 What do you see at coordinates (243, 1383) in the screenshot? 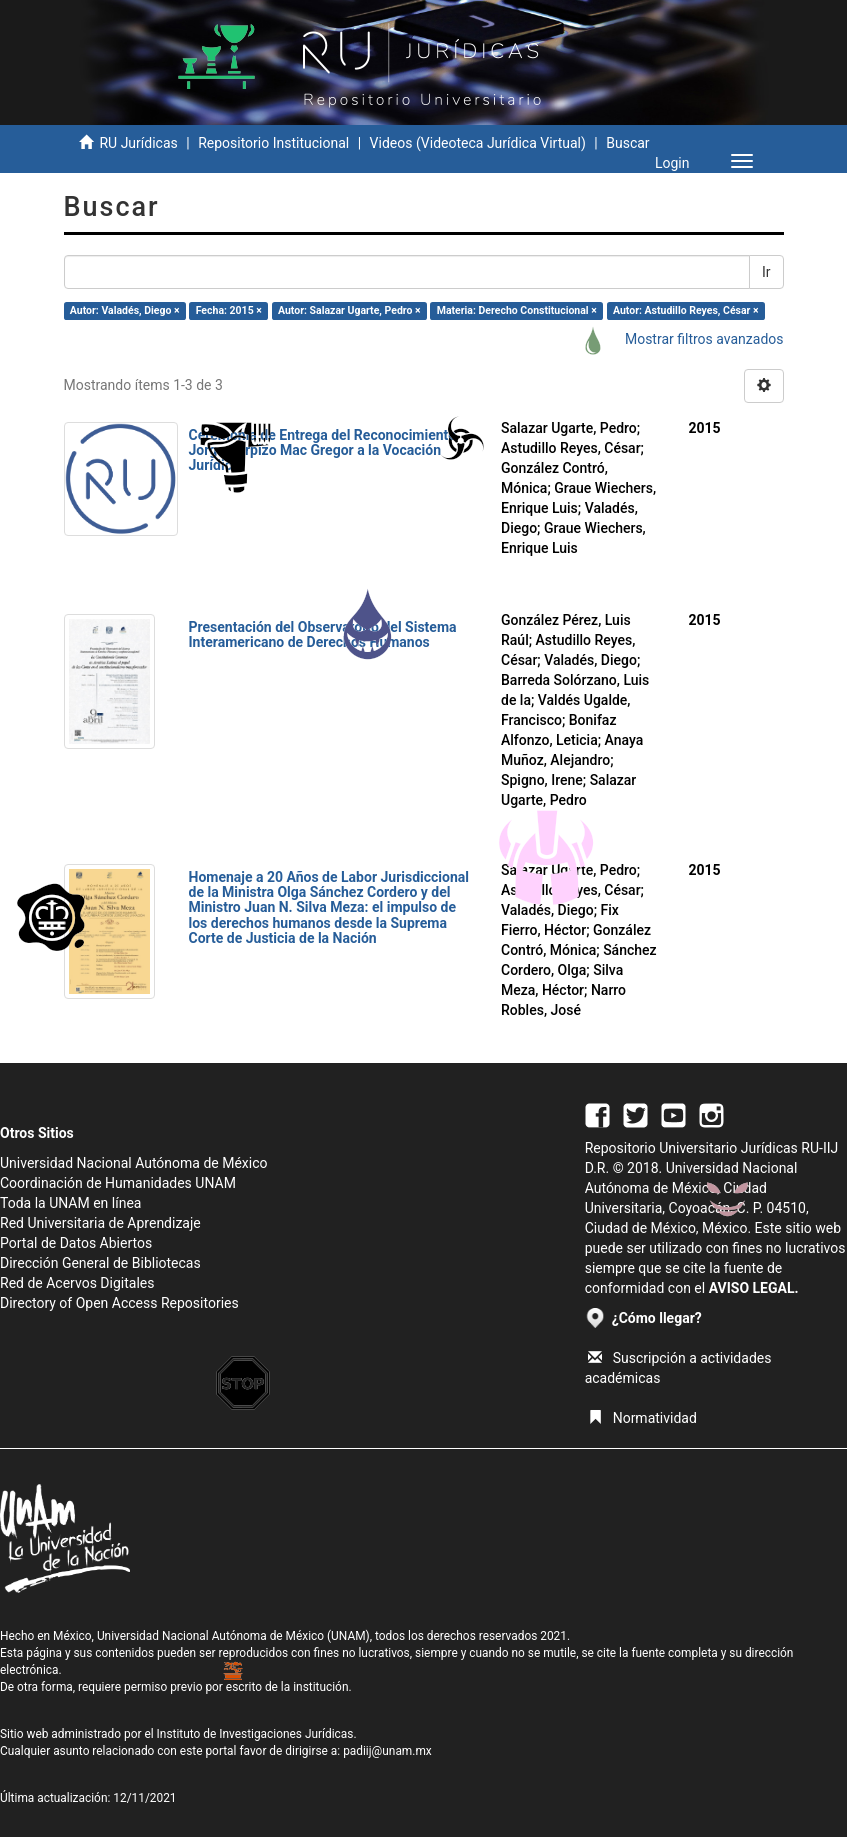
I see `stop or halt current action` at bounding box center [243, 1383].